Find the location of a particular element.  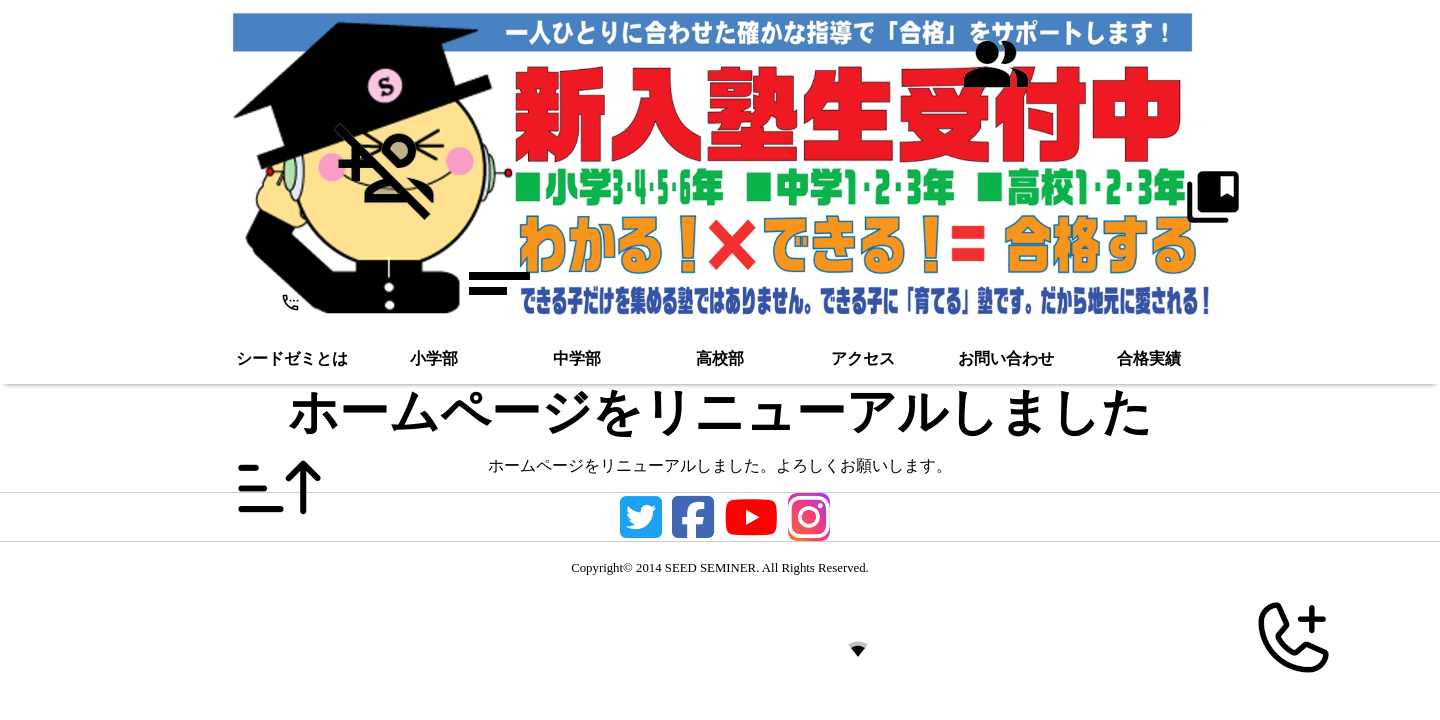

access phone or call settings is located at coordinates (290, 302).